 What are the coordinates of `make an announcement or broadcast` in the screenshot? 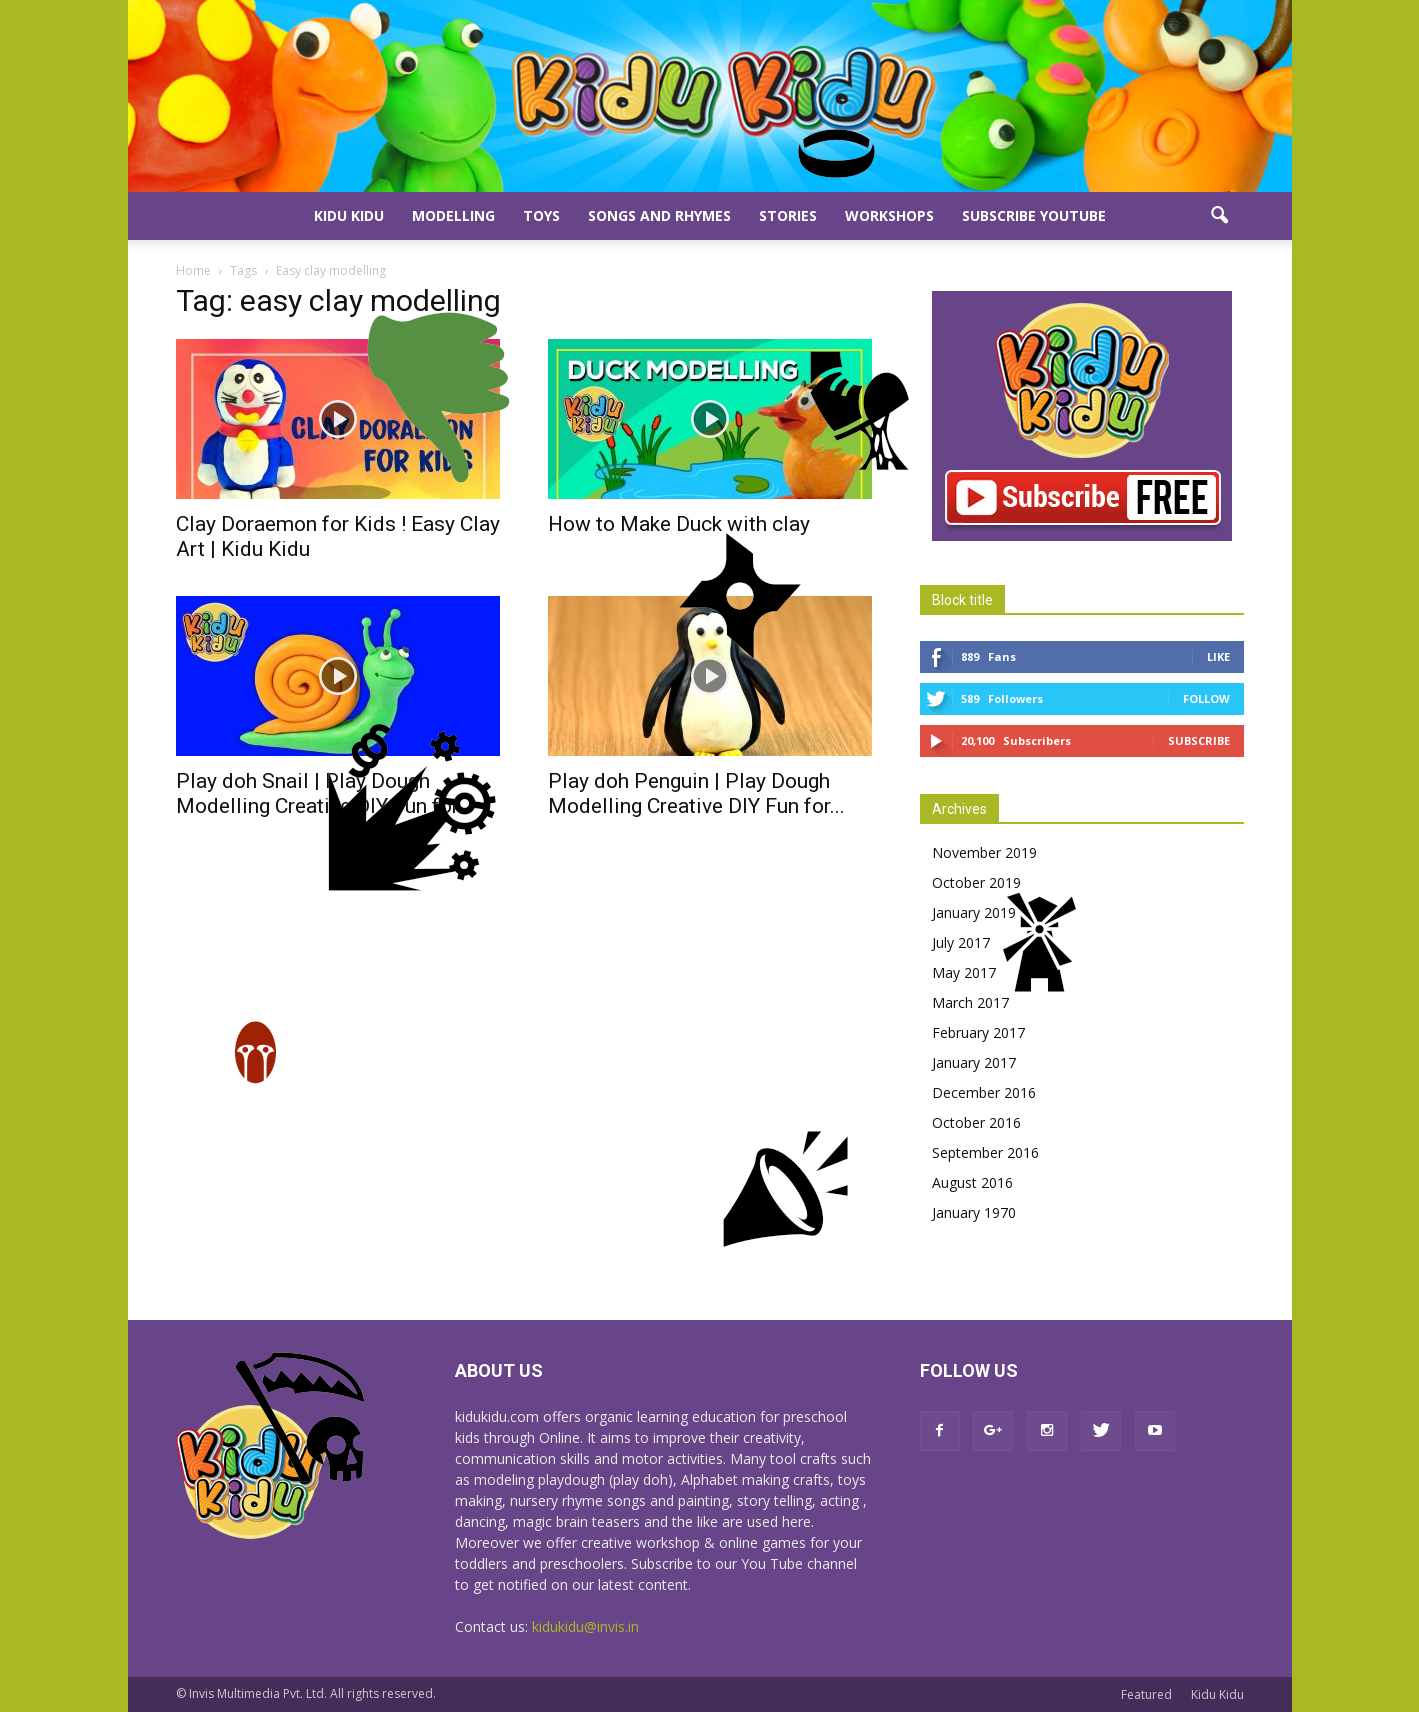 It's located at (785, 1194).